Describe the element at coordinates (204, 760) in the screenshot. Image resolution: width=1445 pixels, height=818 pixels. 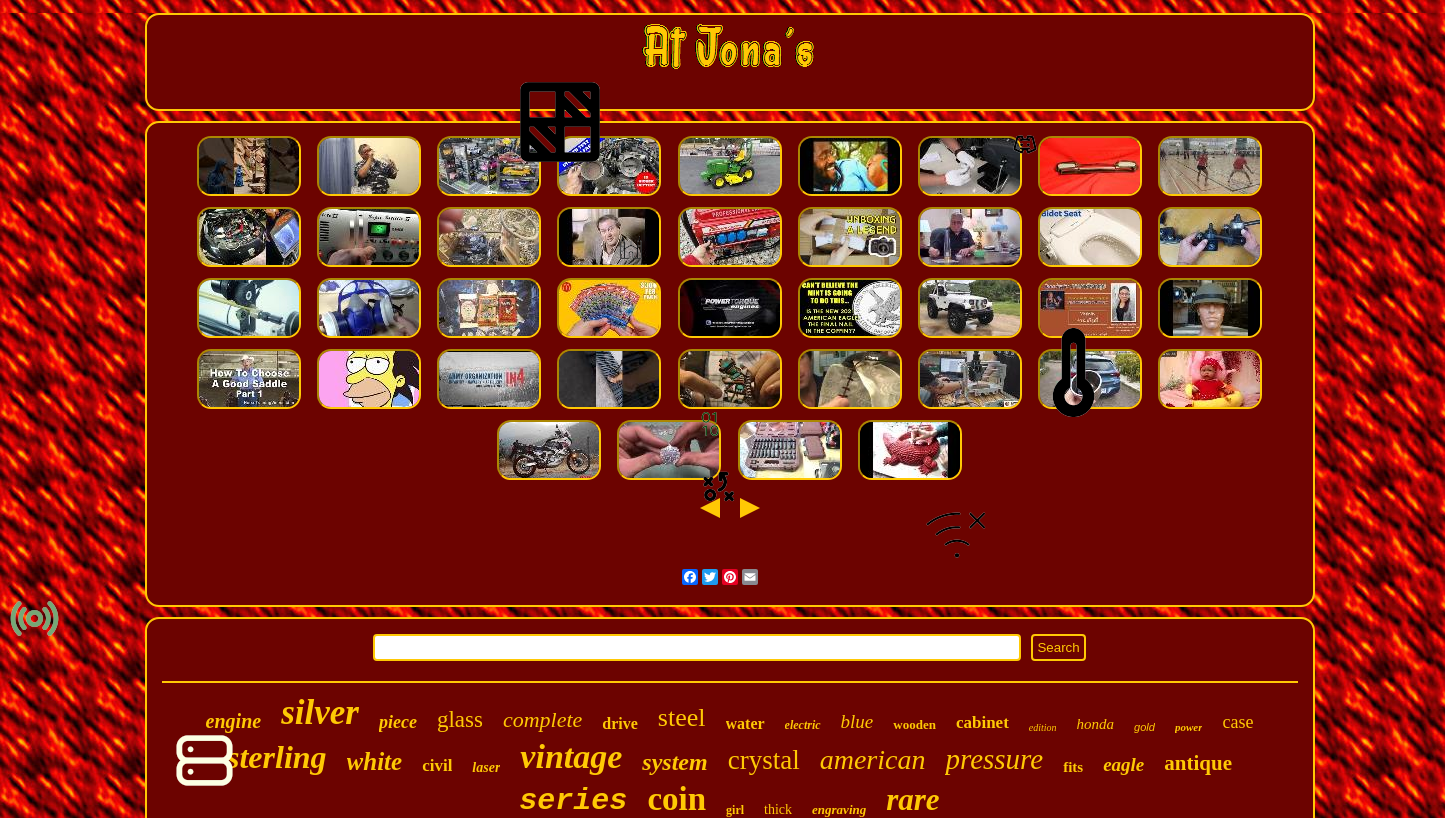
I see `view server status` at that location.